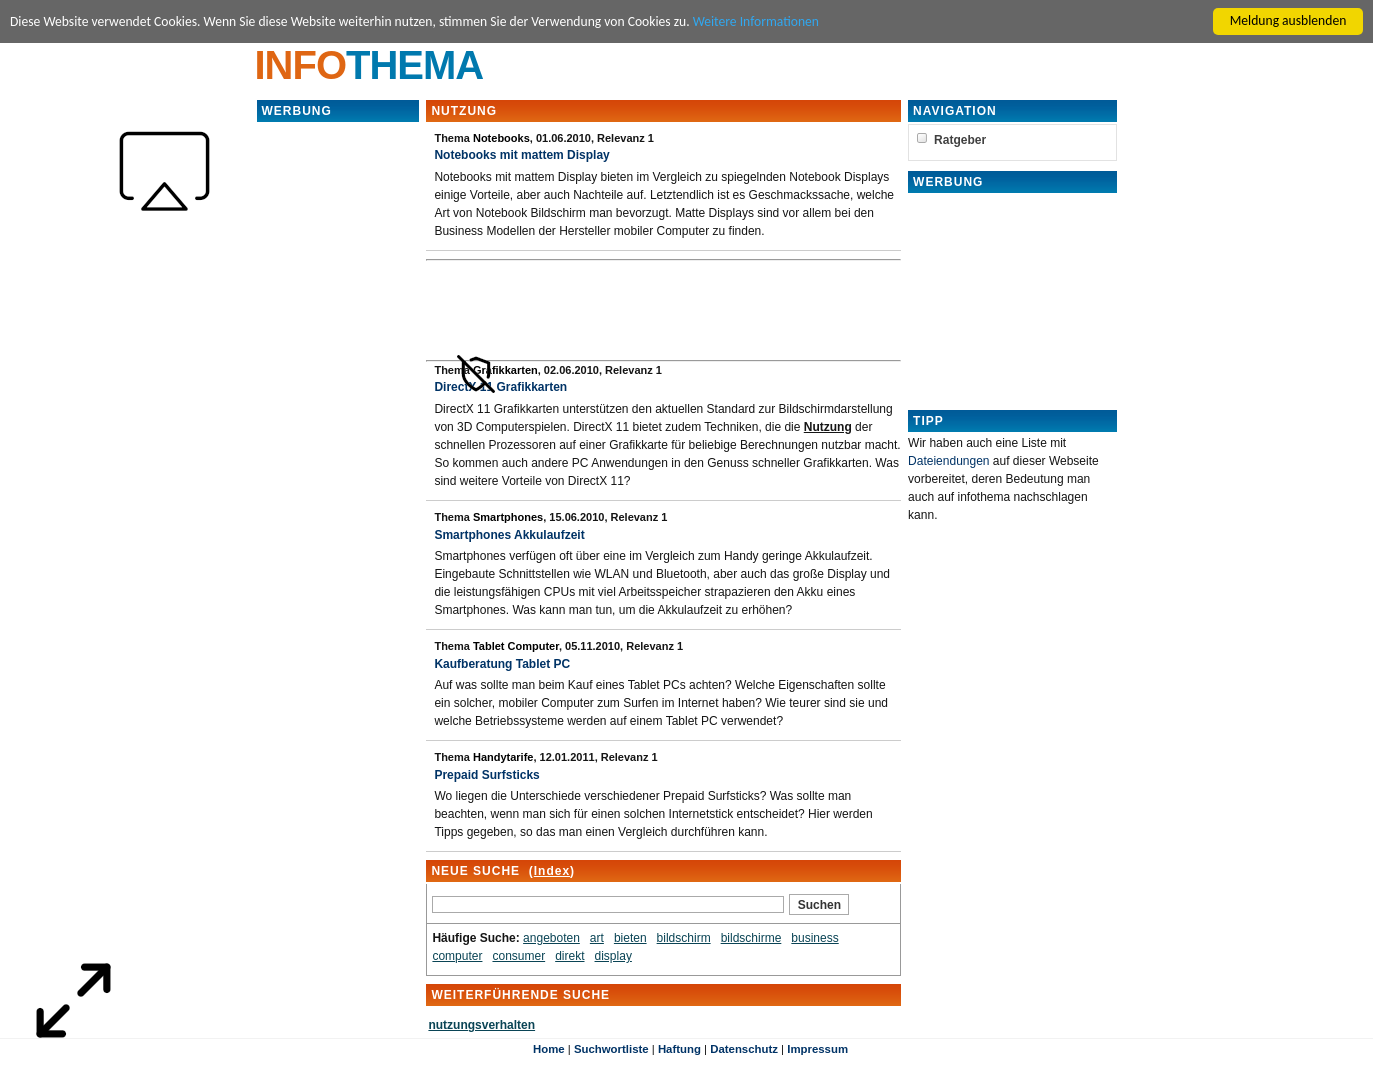 The width and height of the screenshot is (1373, 1072). What do you see at coordinates (476, 374) in the screenshot?
I see `security or protection is disabled` at bounding box center [476, 374].